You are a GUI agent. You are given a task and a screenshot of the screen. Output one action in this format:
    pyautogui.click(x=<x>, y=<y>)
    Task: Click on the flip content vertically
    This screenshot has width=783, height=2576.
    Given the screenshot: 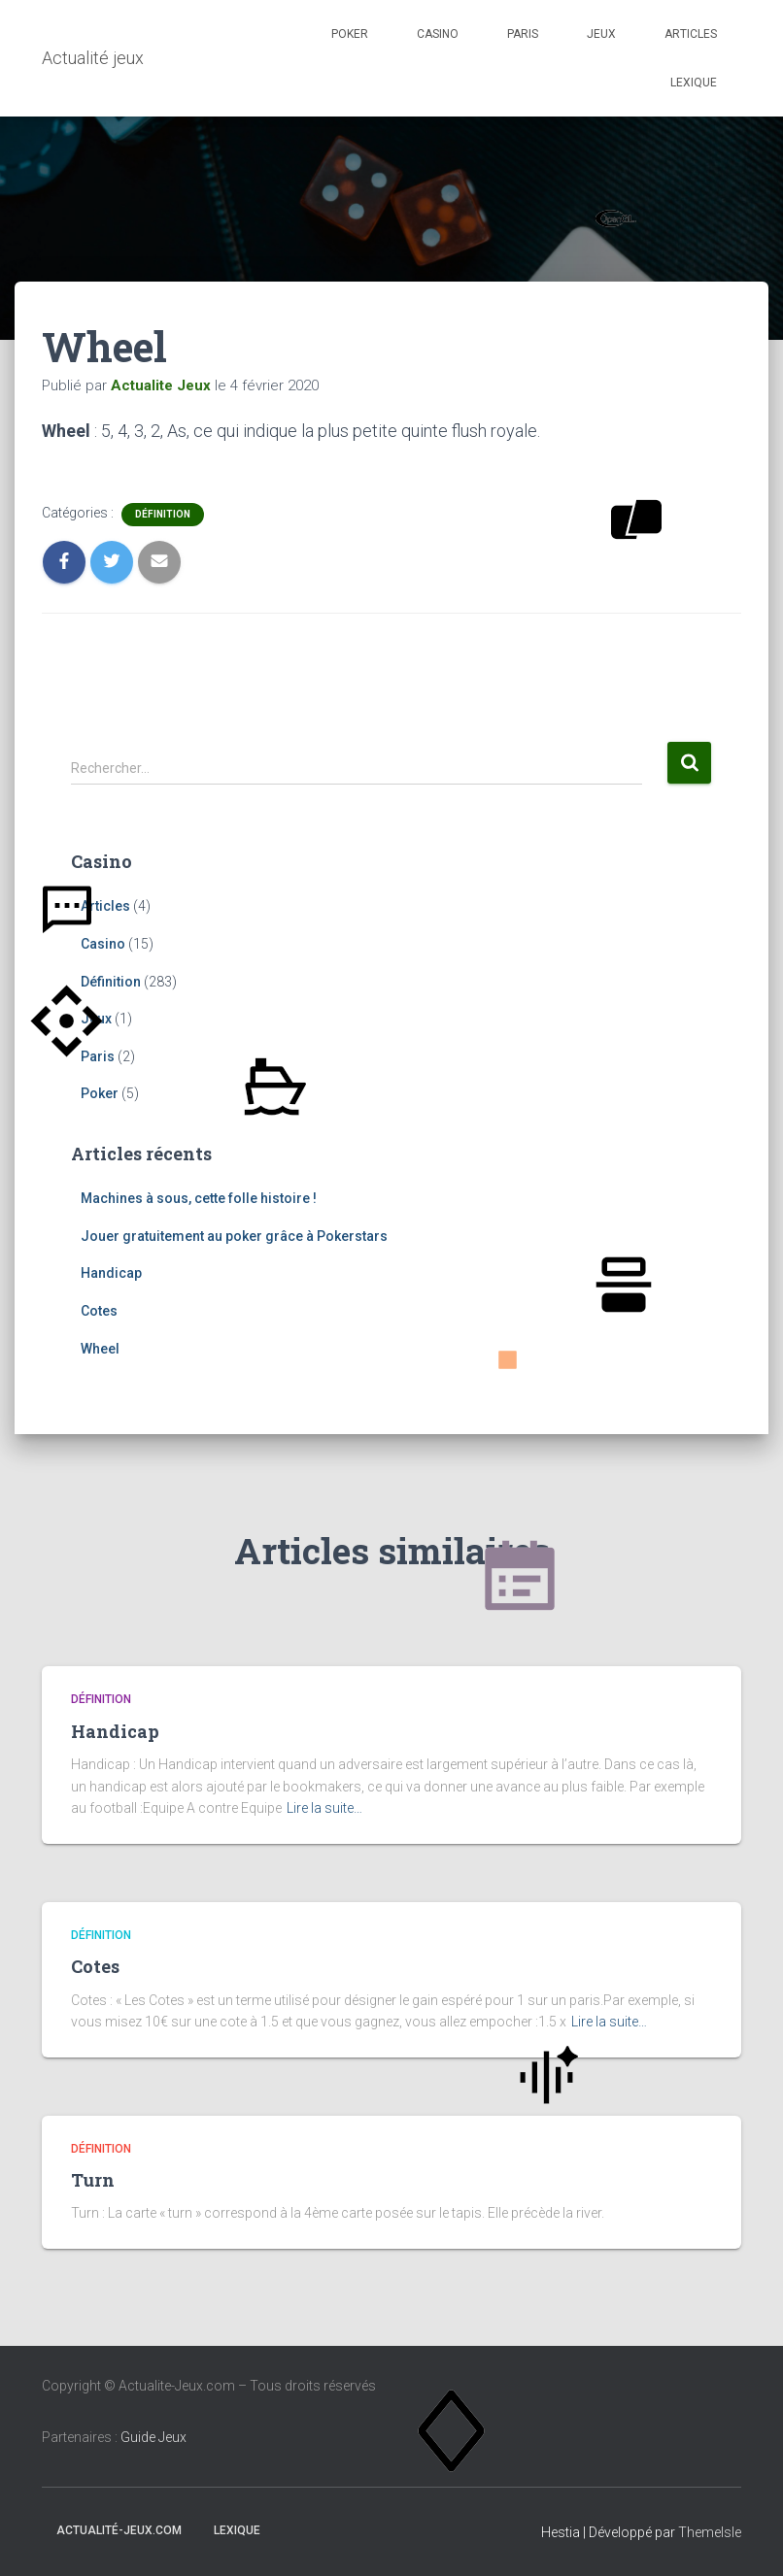 What is the action you would take?
    pyautogui.click(x=624, y=1285)
    